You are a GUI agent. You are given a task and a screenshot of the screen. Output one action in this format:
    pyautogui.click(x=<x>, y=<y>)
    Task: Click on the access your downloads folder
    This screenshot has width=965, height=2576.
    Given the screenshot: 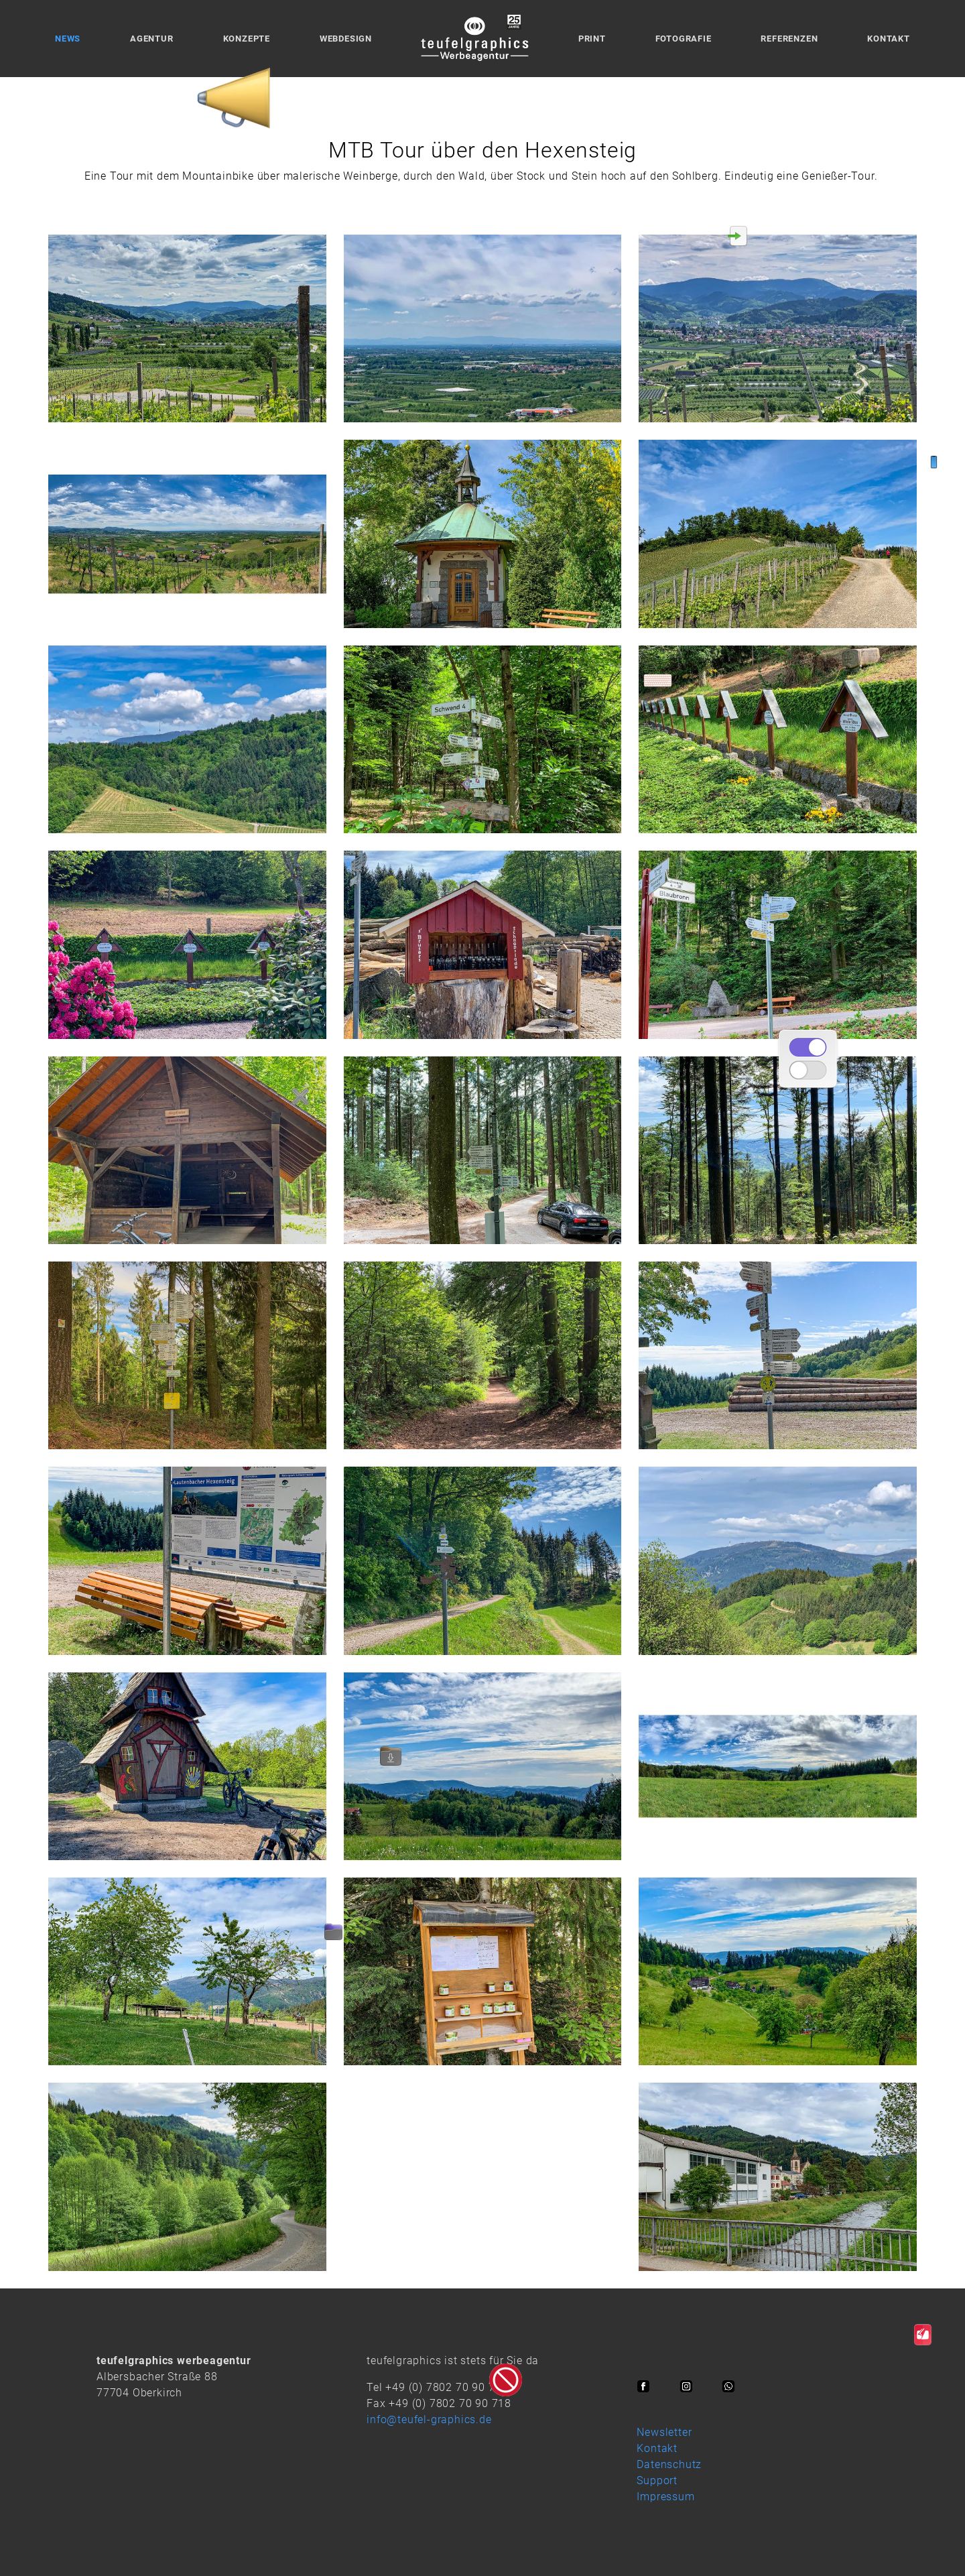 What is the action you would take?
    pyautogui.click(x=391, y=1756)
    